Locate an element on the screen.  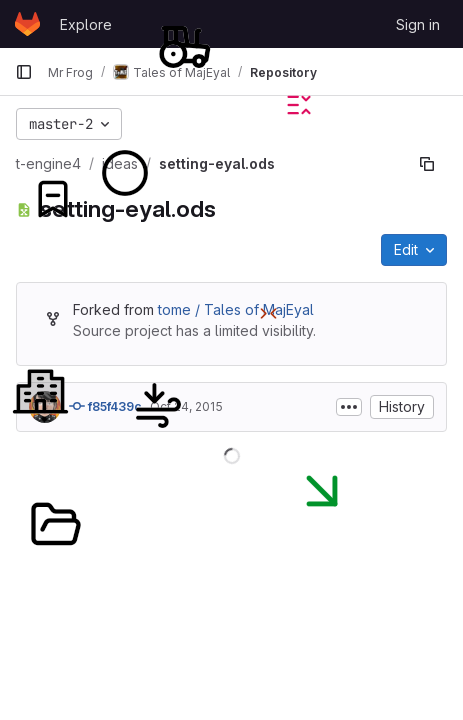
collapse or expand all list items is located at coordinates (299, 105).